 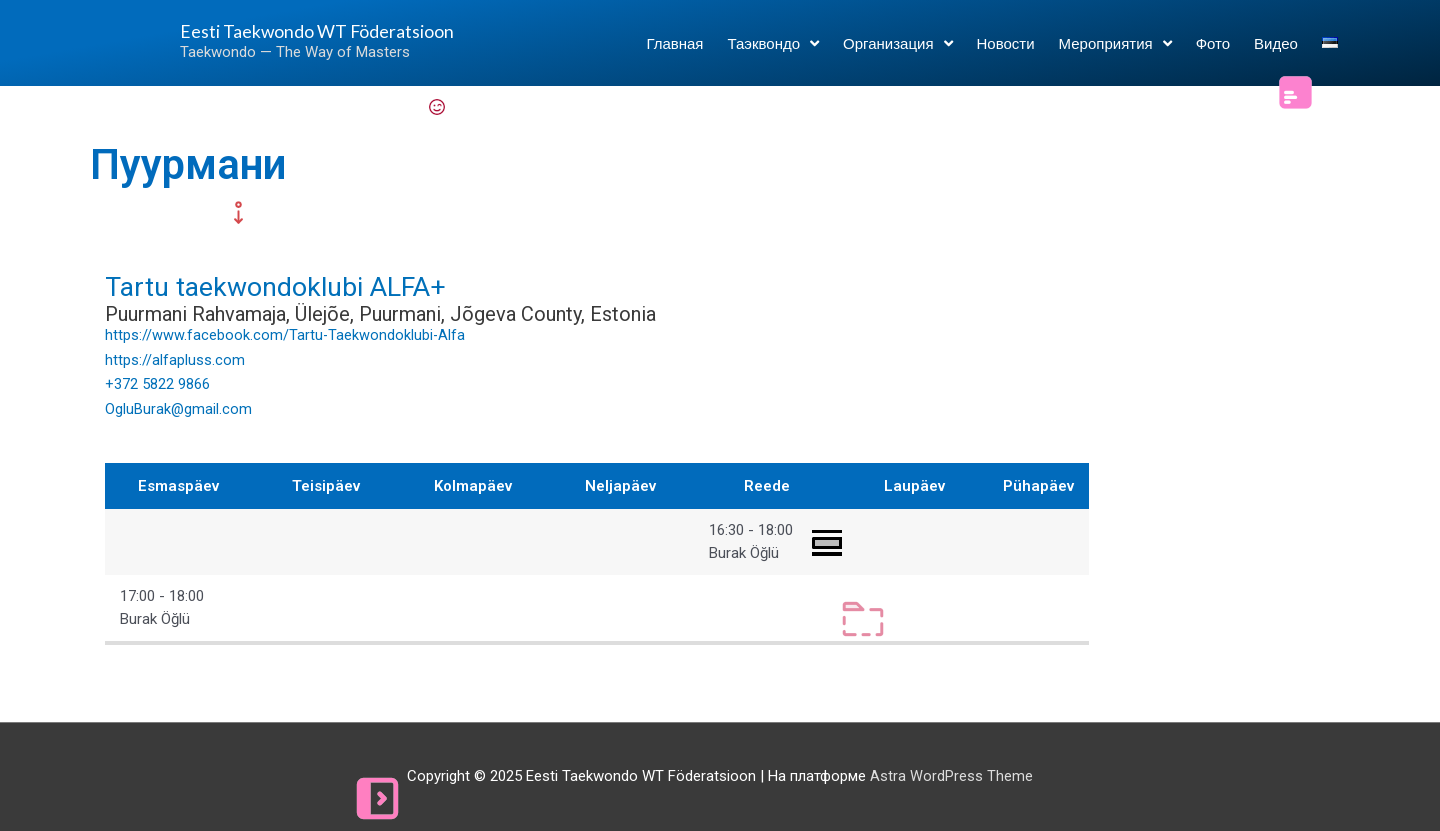 I want to click on move item down in a list, so click(x=238, y=212).